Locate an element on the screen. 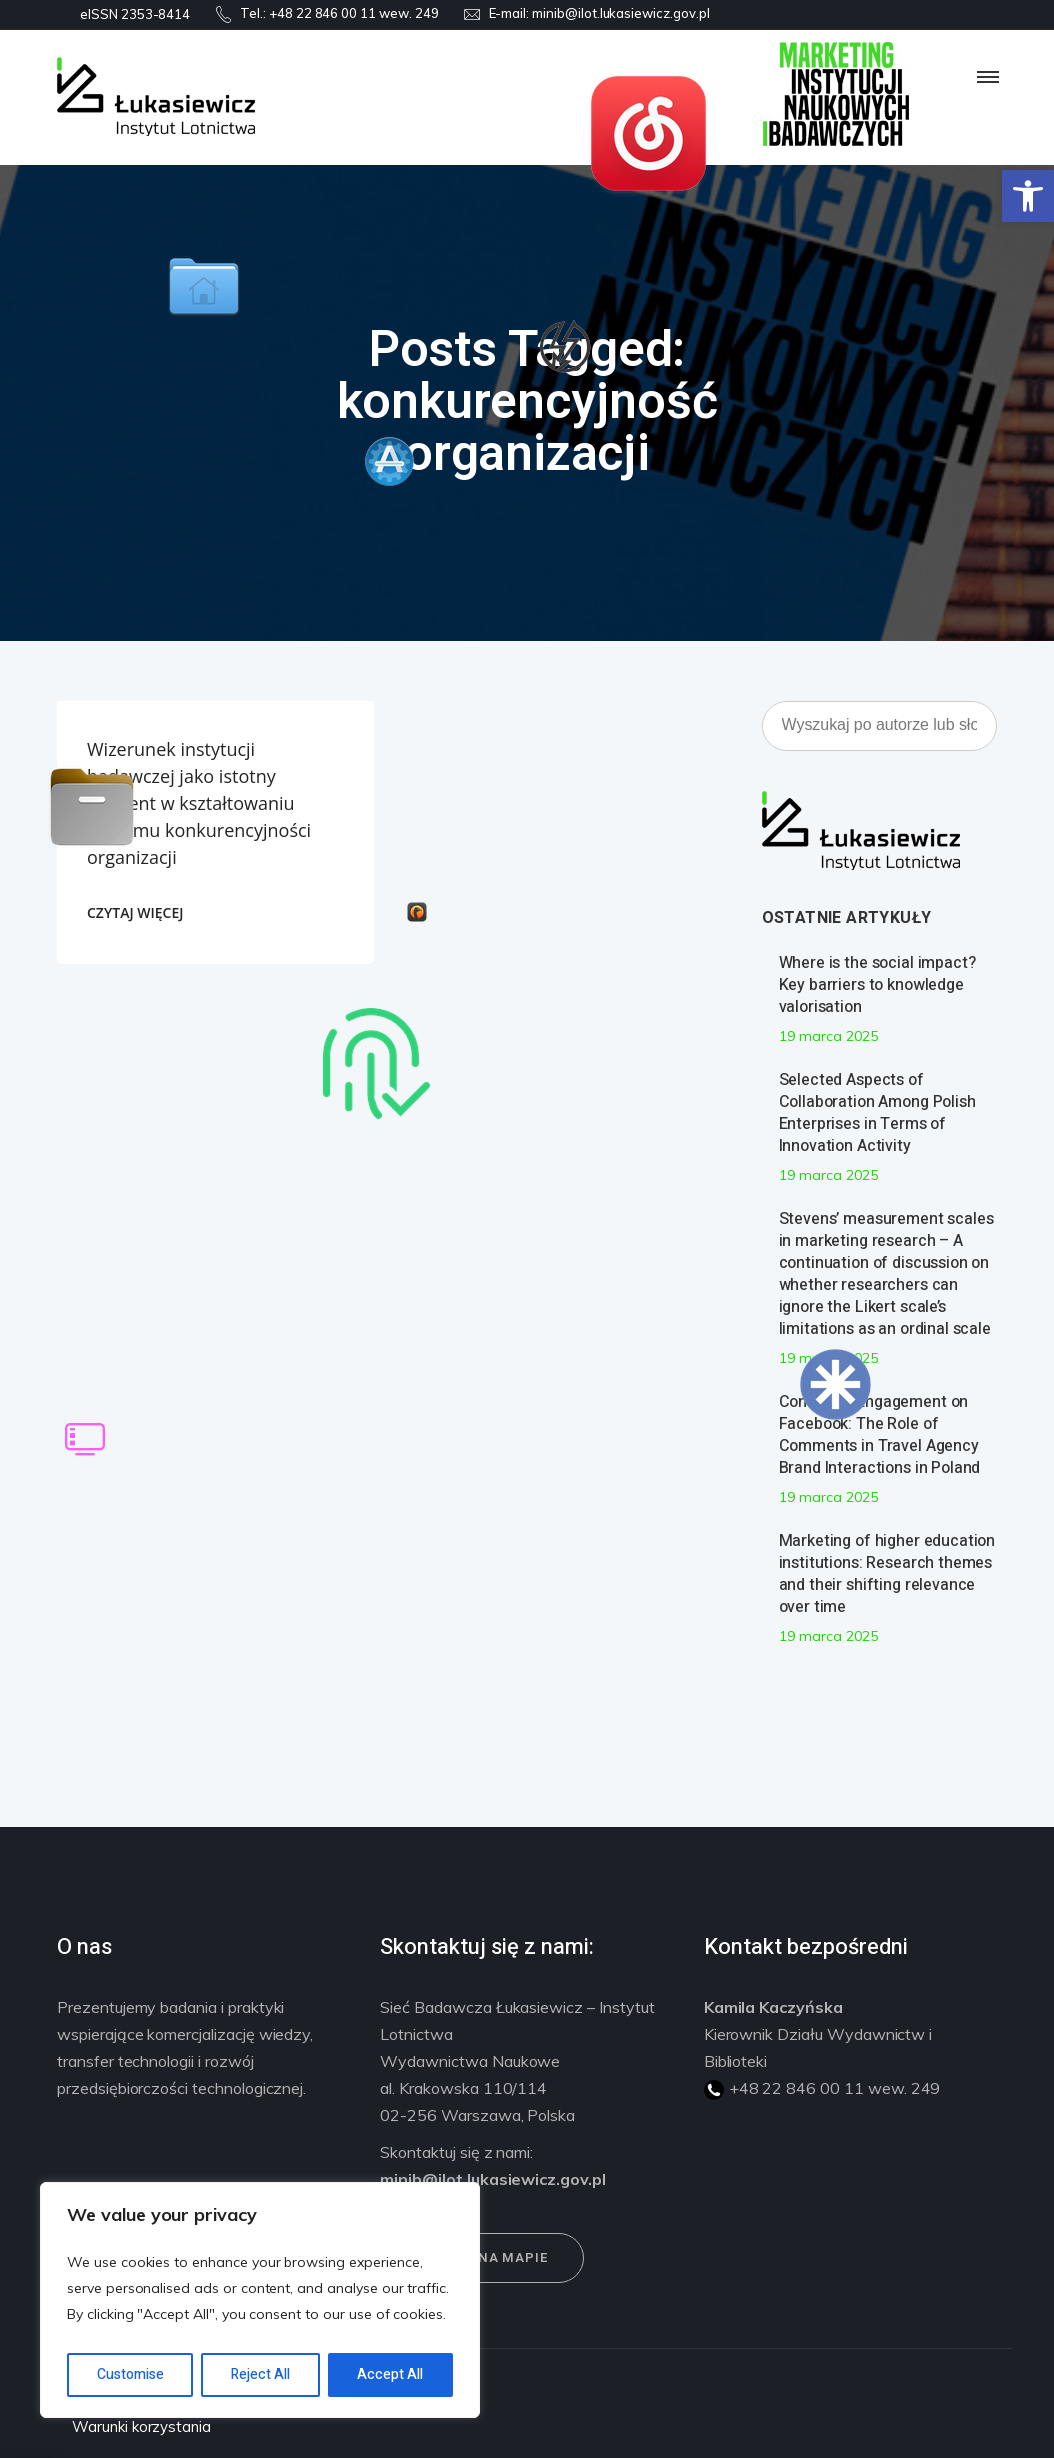 The height and width of the screenshot is (2458, 1054). launch qemu virtual machine emulator is located at coordinates (417, 912).